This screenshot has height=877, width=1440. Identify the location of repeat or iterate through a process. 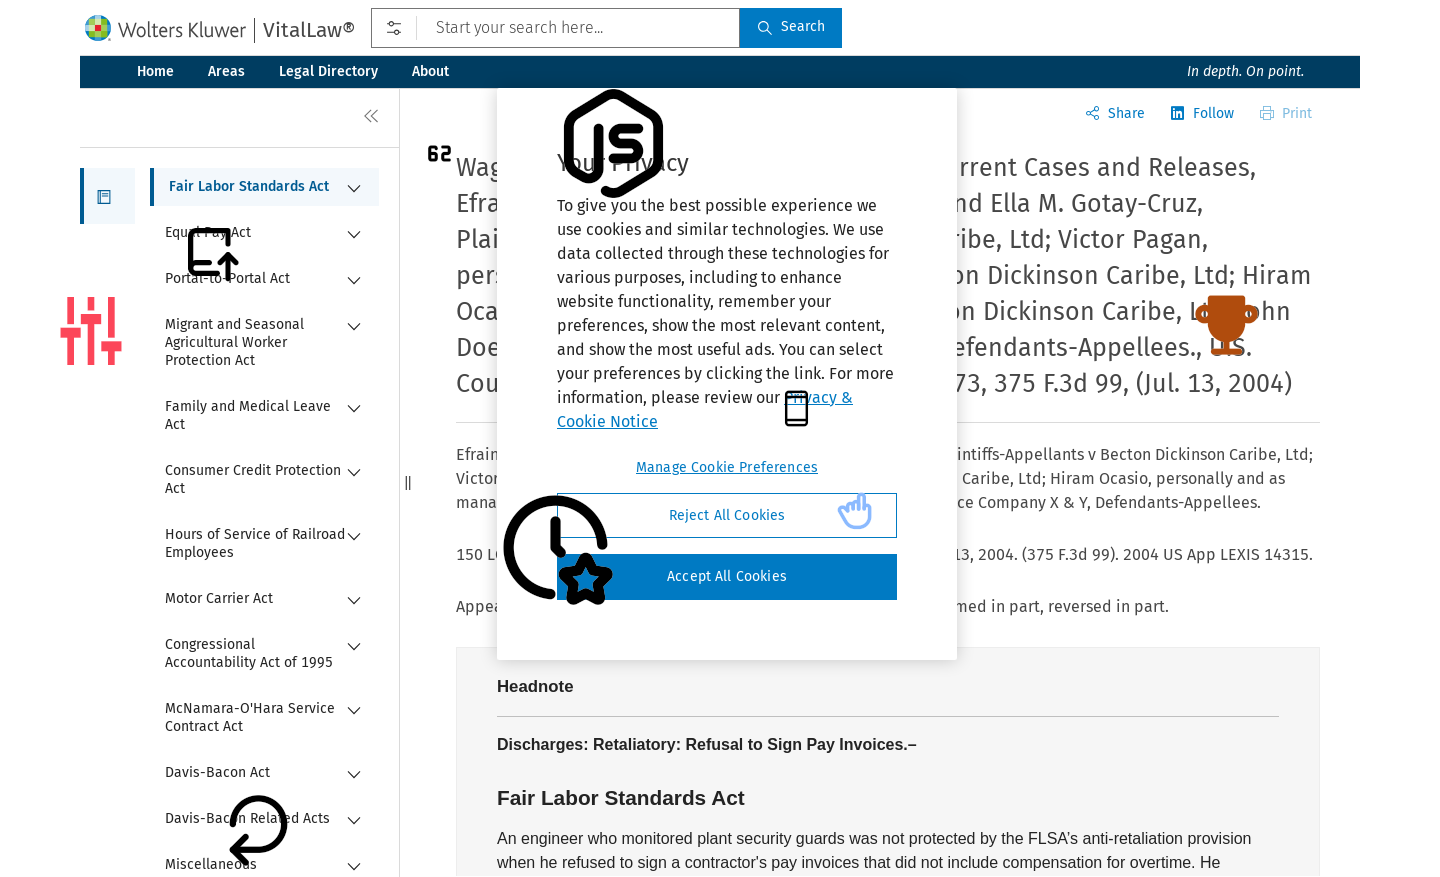
(258, 830).